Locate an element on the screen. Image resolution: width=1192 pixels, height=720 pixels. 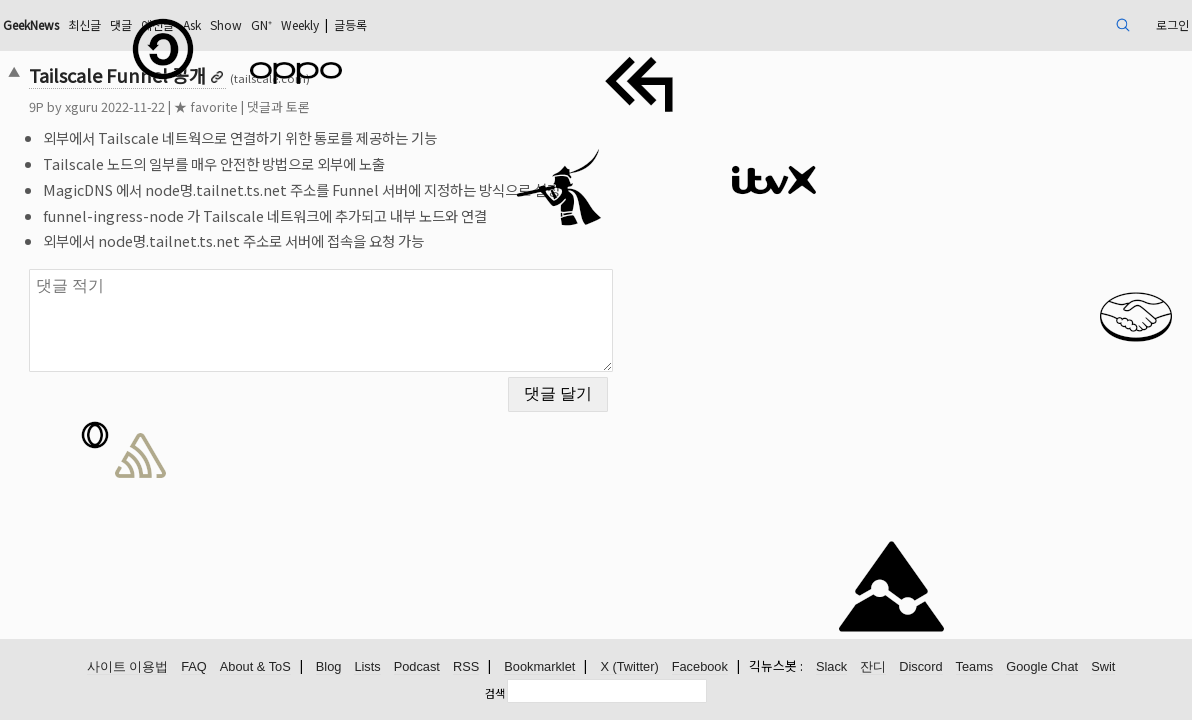
link to Sentry error monitoring service is located at coordinates (140, 455).